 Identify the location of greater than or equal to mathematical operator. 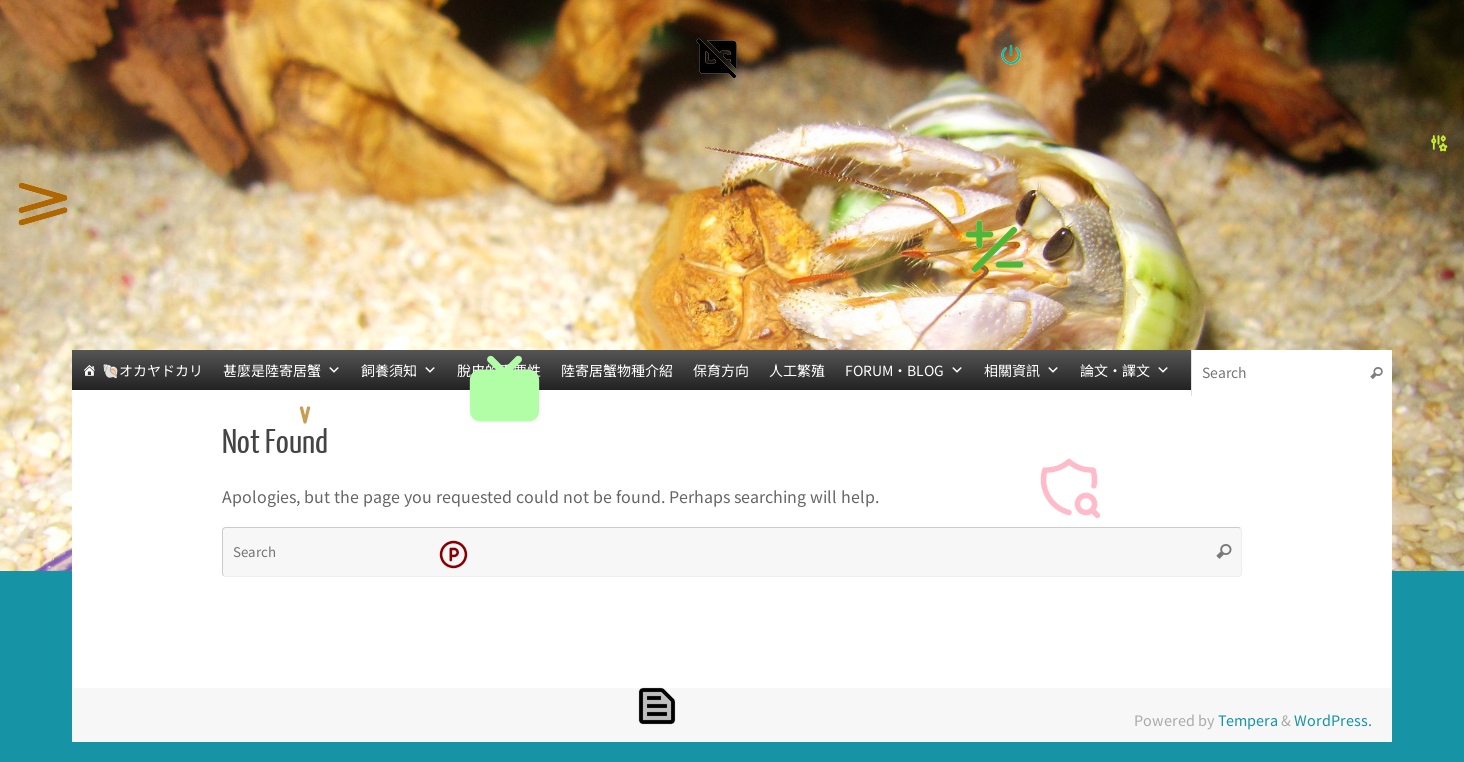
(43, 204).